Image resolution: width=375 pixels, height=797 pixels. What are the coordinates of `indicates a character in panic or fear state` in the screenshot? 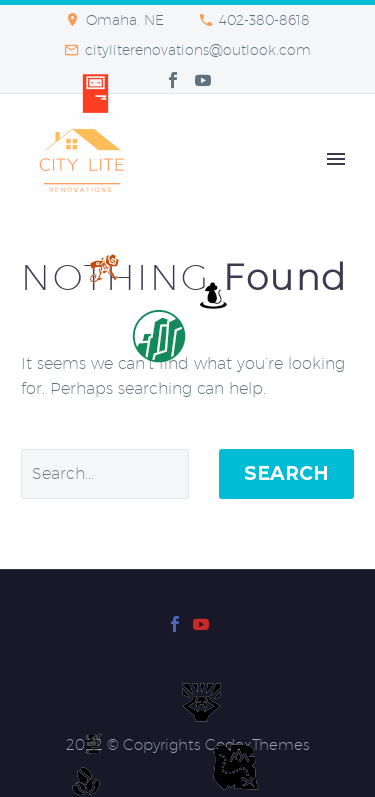 It's located at (201, 702).